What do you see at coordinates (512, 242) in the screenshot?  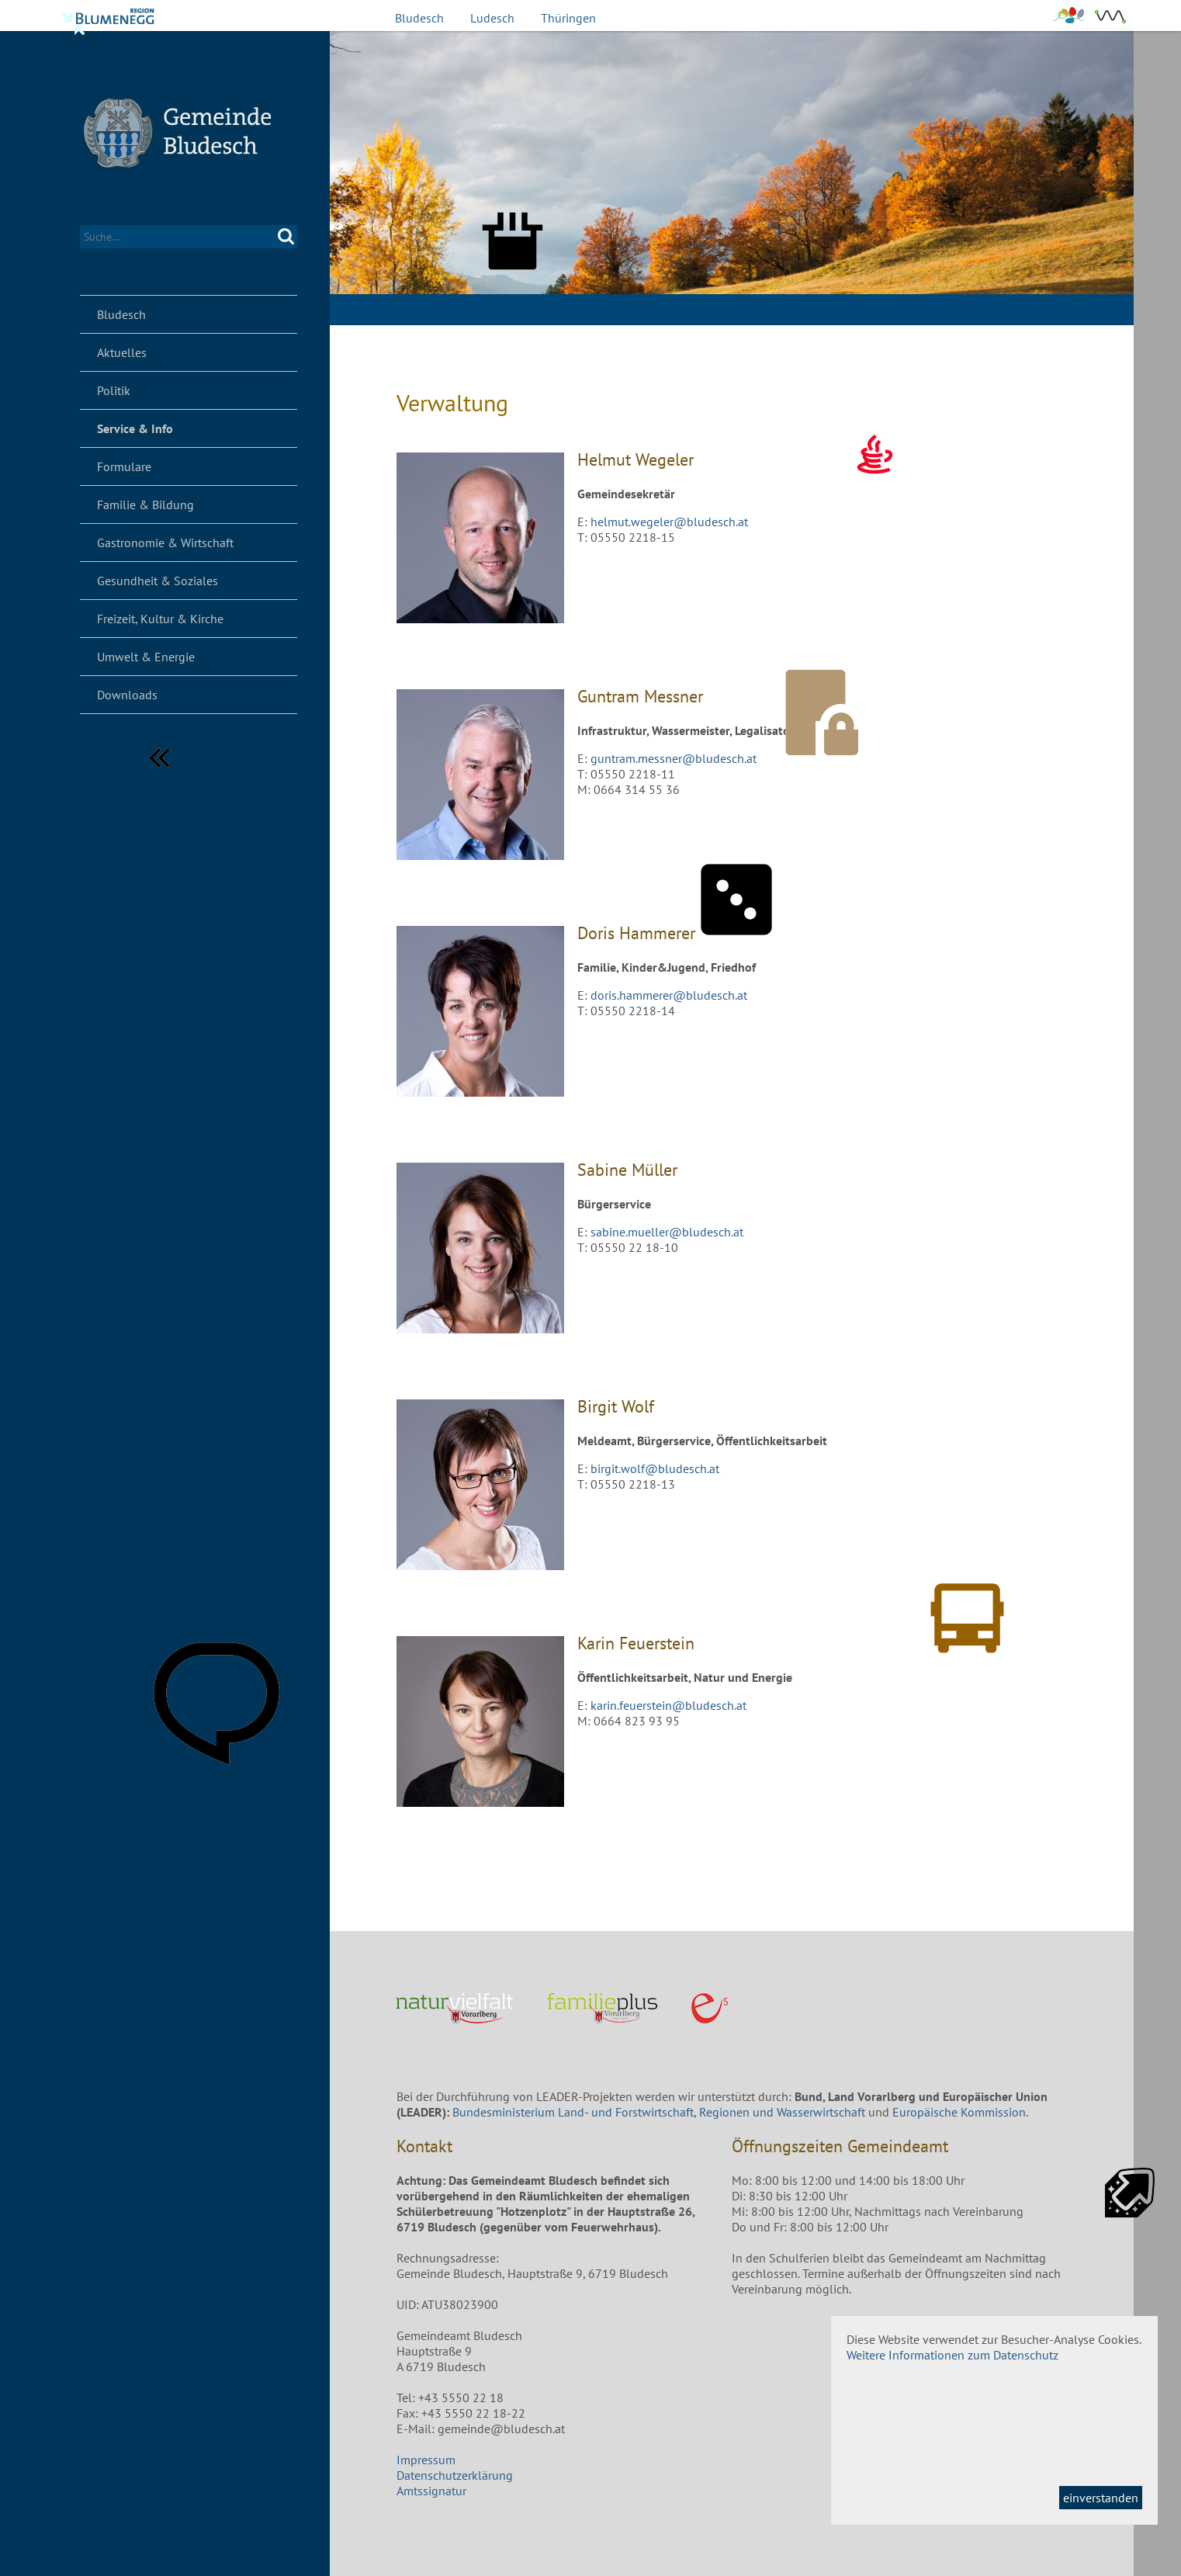 I see `sensor device status indicator` at bounding box center [512, 242].